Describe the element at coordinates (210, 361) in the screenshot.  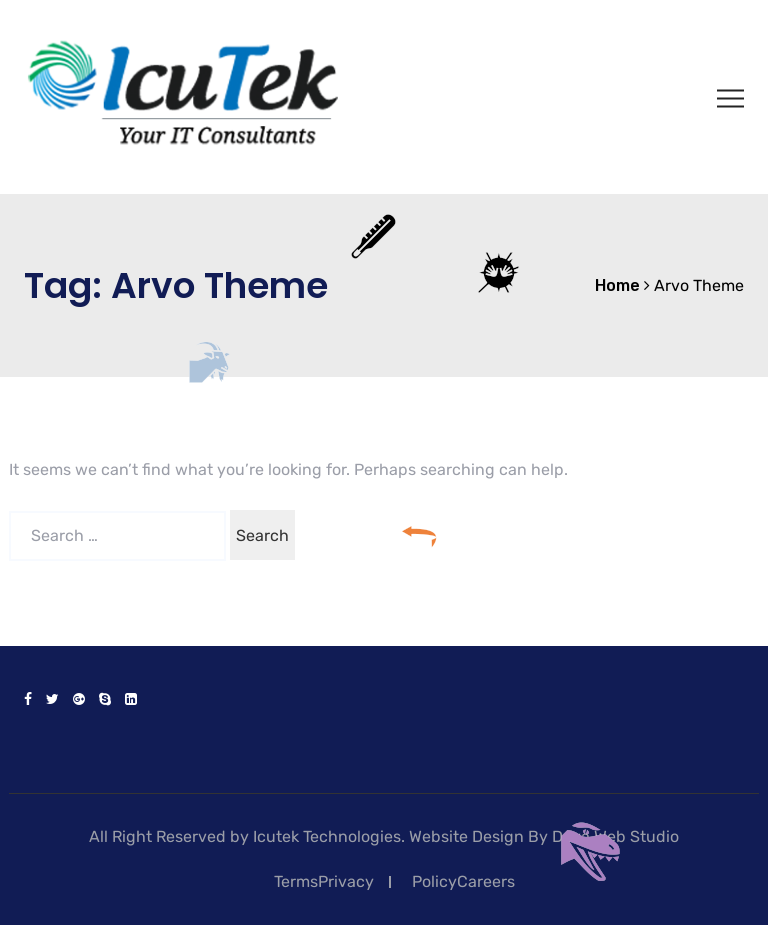
I see `represents Capricorn zodiac sign` at that location.